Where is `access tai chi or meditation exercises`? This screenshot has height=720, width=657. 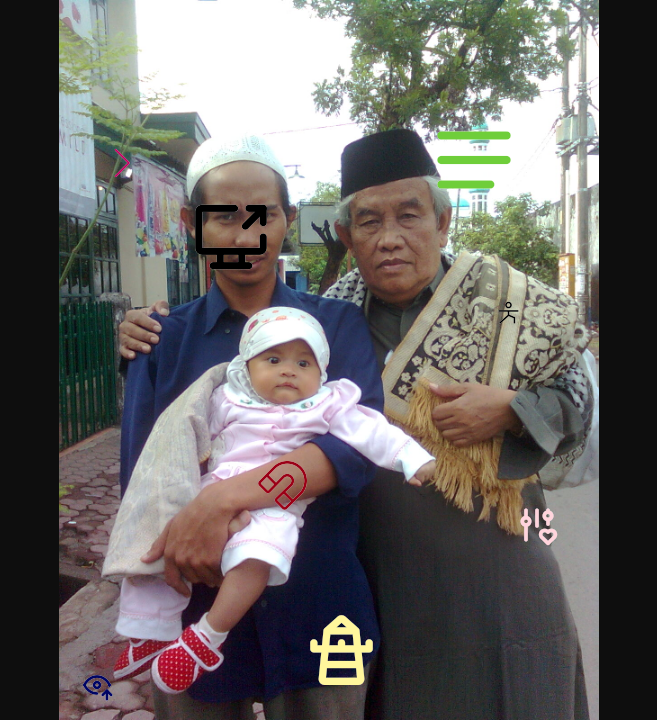 access tai chi or meditation exercises is located at coordinates (508, 313).